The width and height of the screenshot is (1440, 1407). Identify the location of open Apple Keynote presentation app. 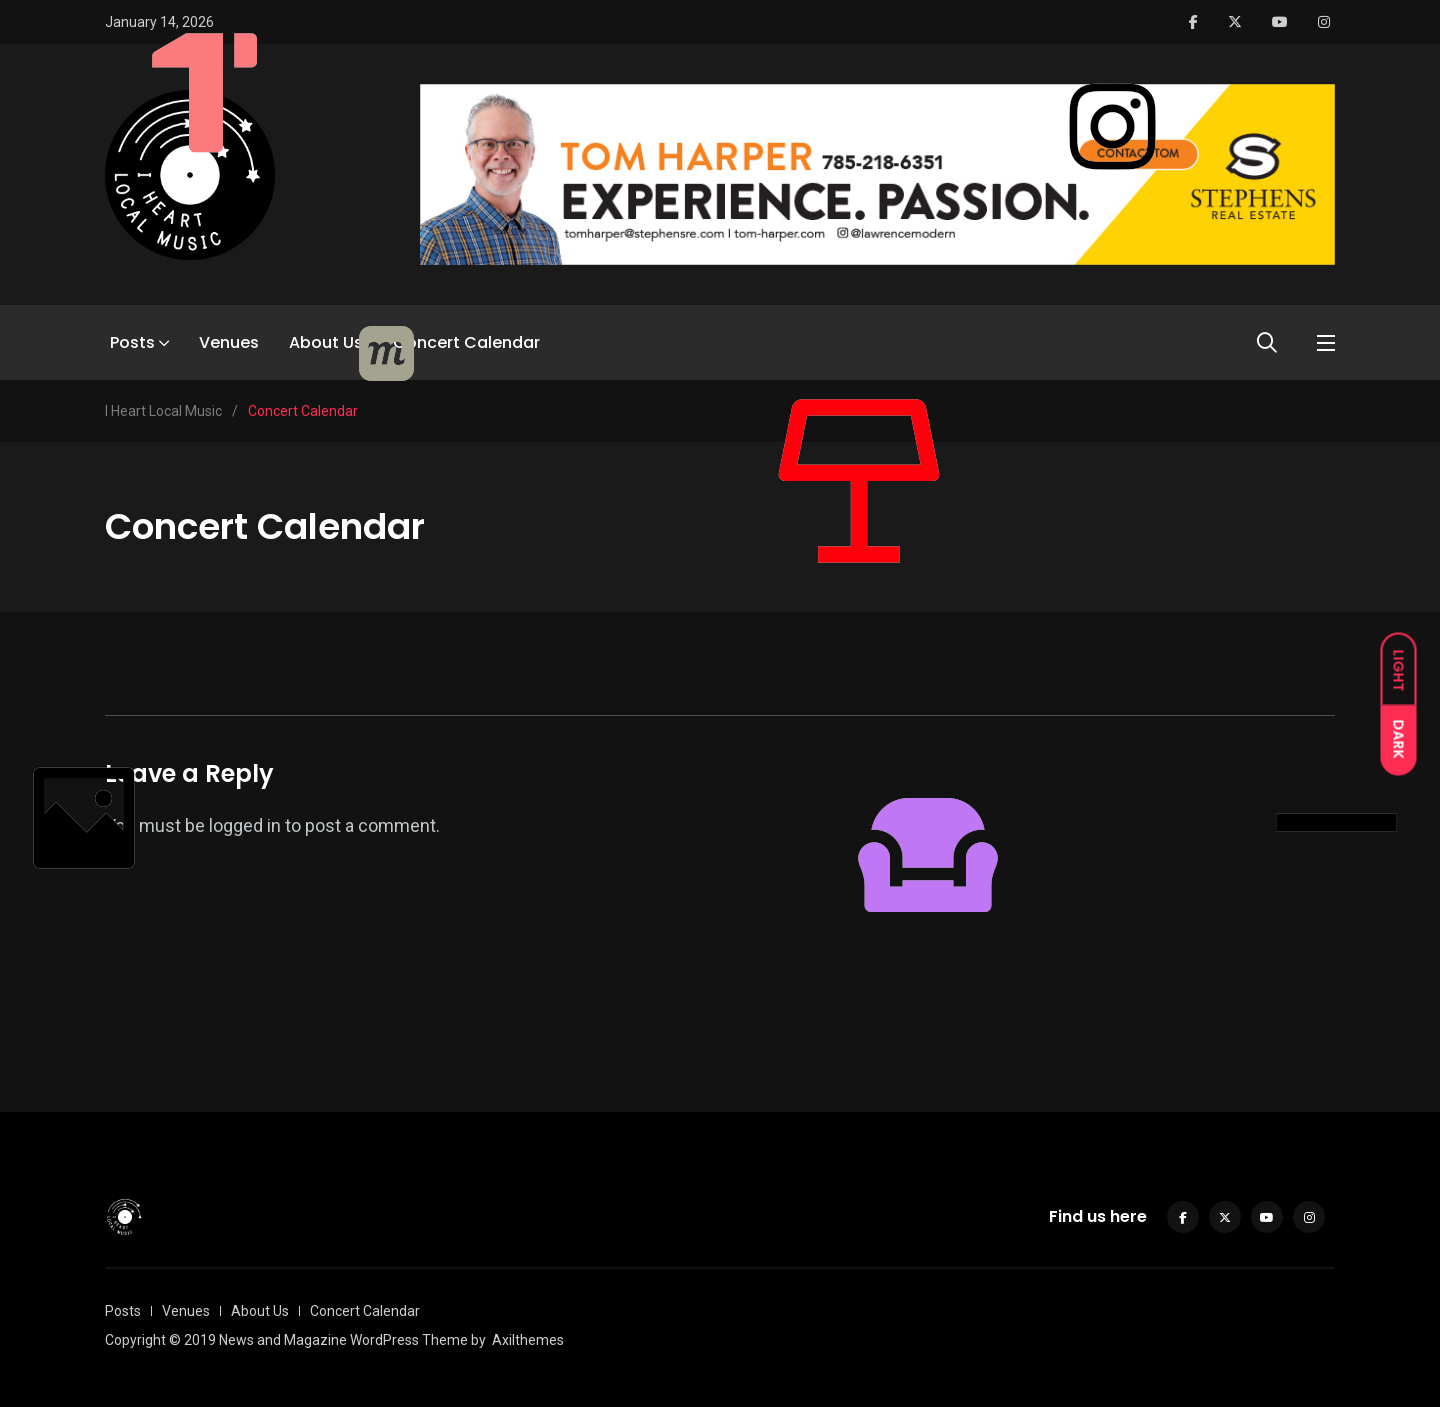
(859, 481).